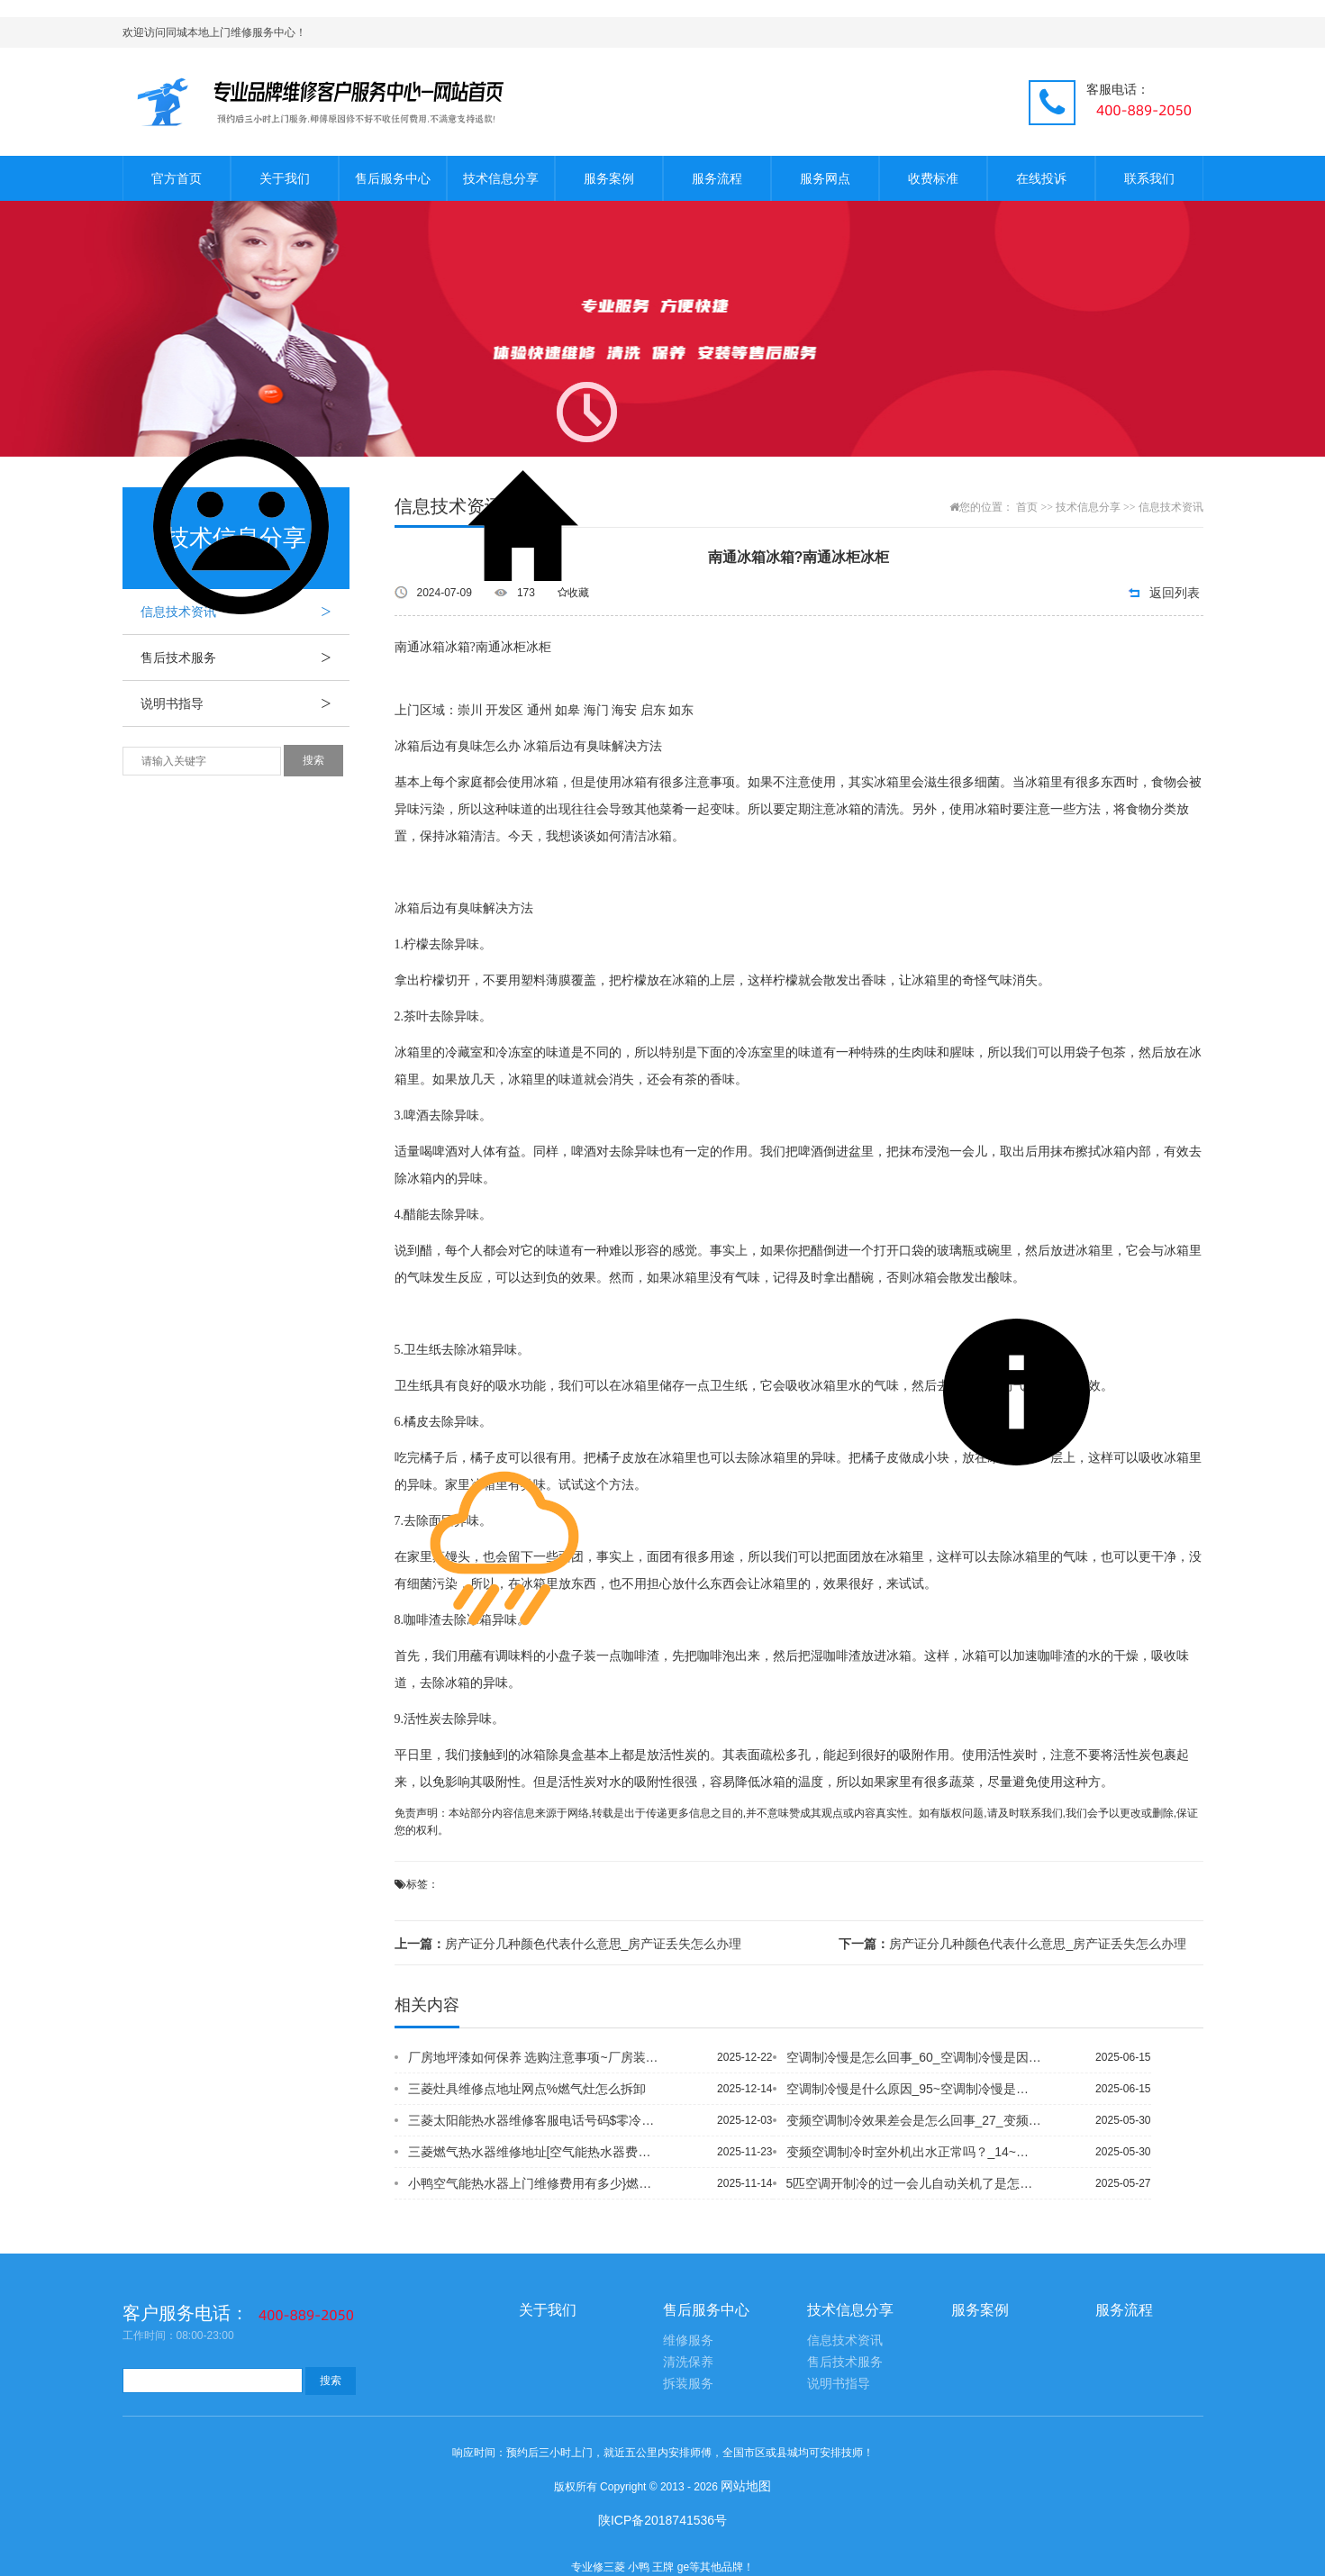 The image size is (1325, 2576). Describe the element at coordinates (522, 525) in the screenshot. I see `navigate to the home screen` at that location.